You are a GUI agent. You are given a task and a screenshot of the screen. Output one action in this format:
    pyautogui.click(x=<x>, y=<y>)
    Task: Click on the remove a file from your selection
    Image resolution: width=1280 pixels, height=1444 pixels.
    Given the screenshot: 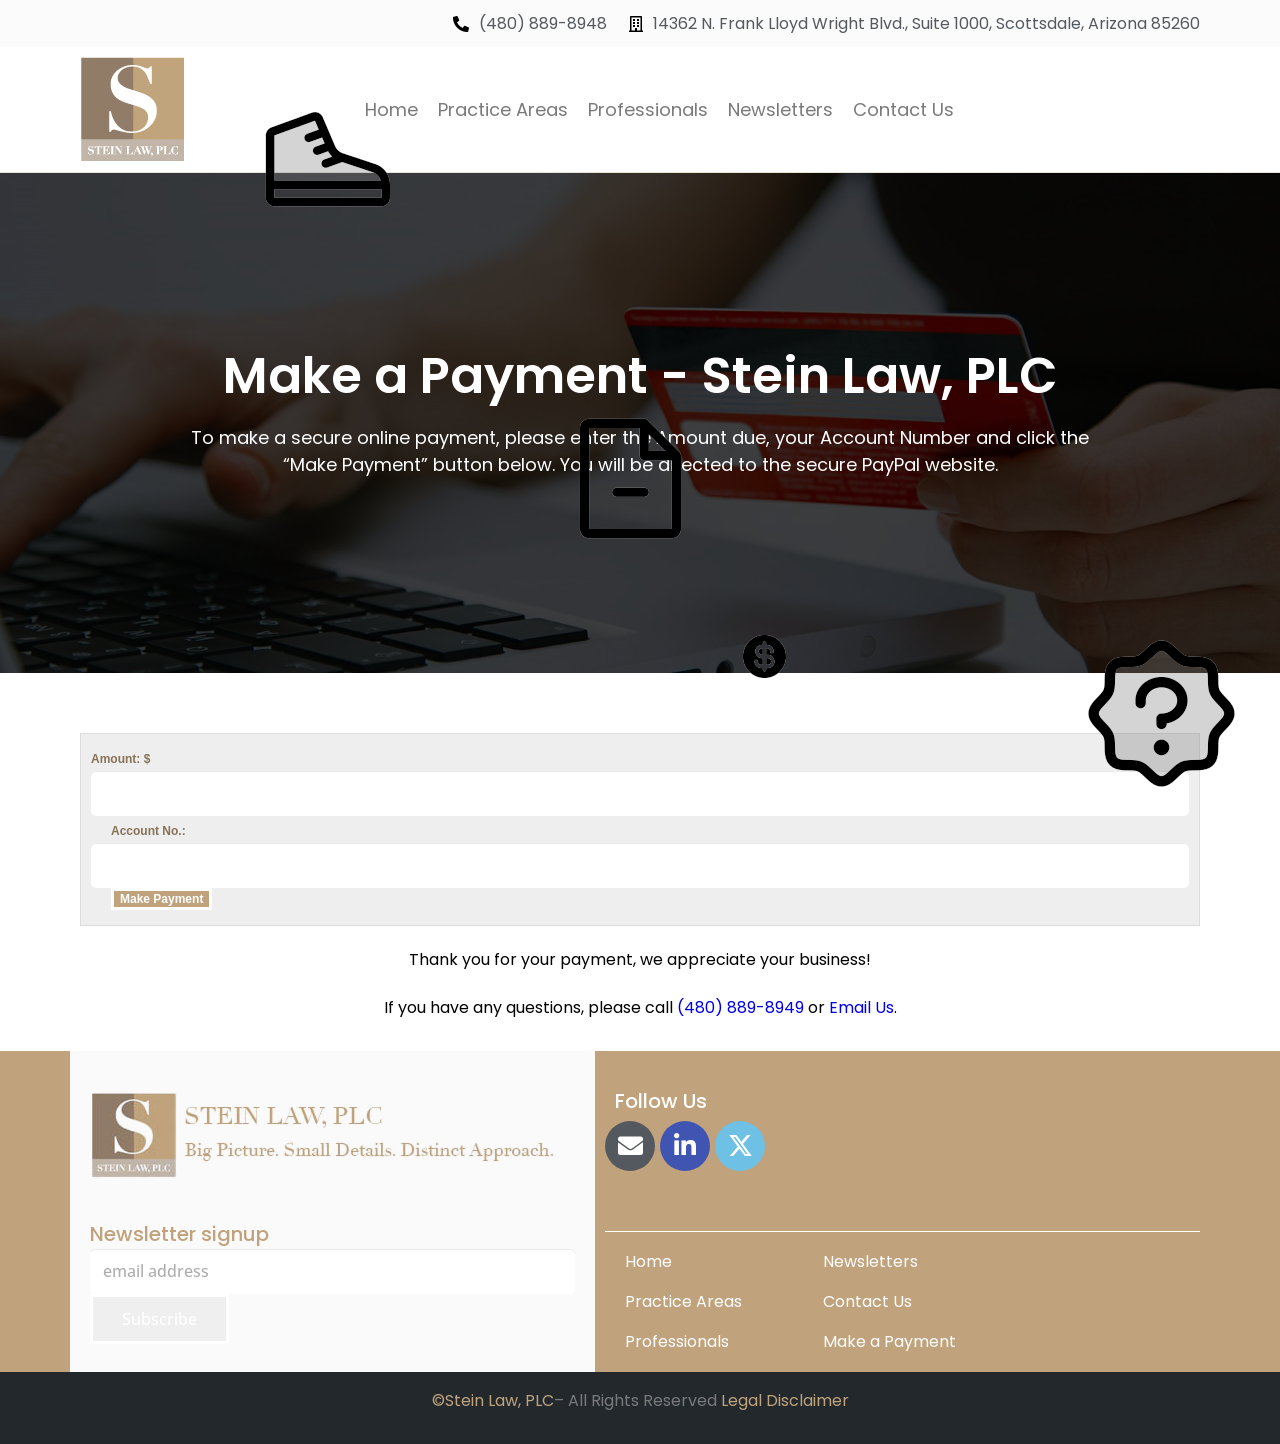 What is the action you would take?
    pyautogui.click(x=630, y=478)
    